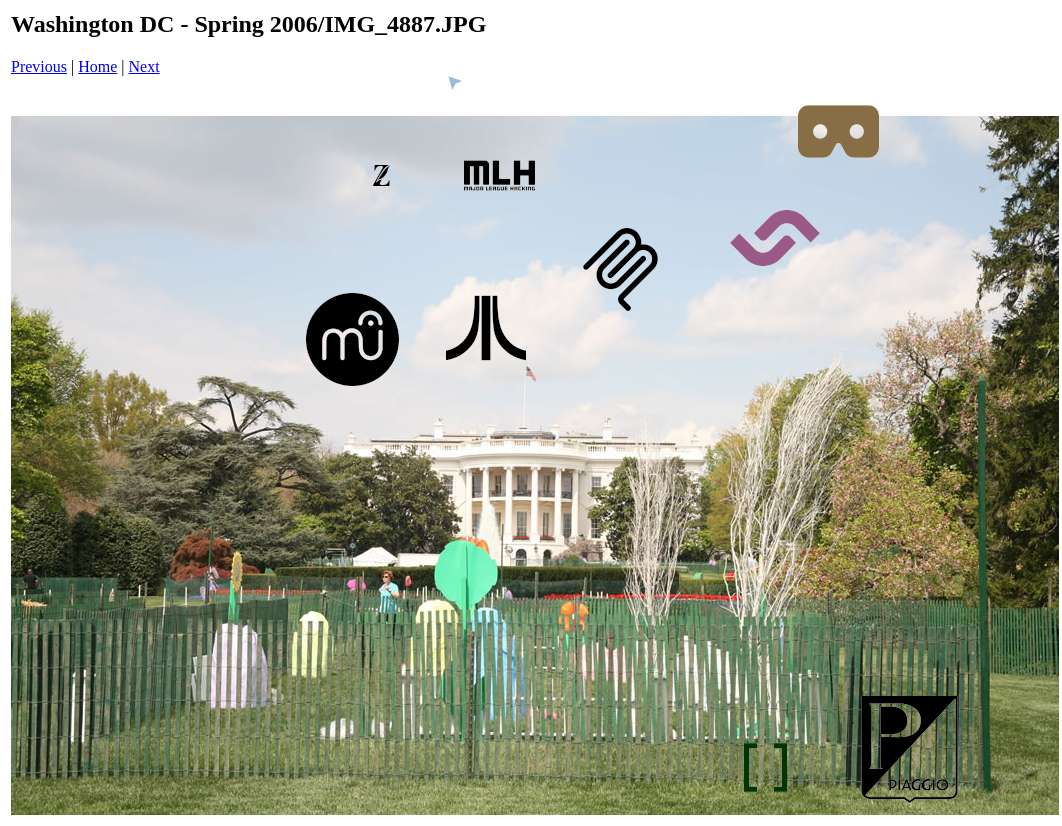  What do you see at coordinates (486, 328) in the screenshot?
I see `Atari brand logo` at bounding box center [486, 328].